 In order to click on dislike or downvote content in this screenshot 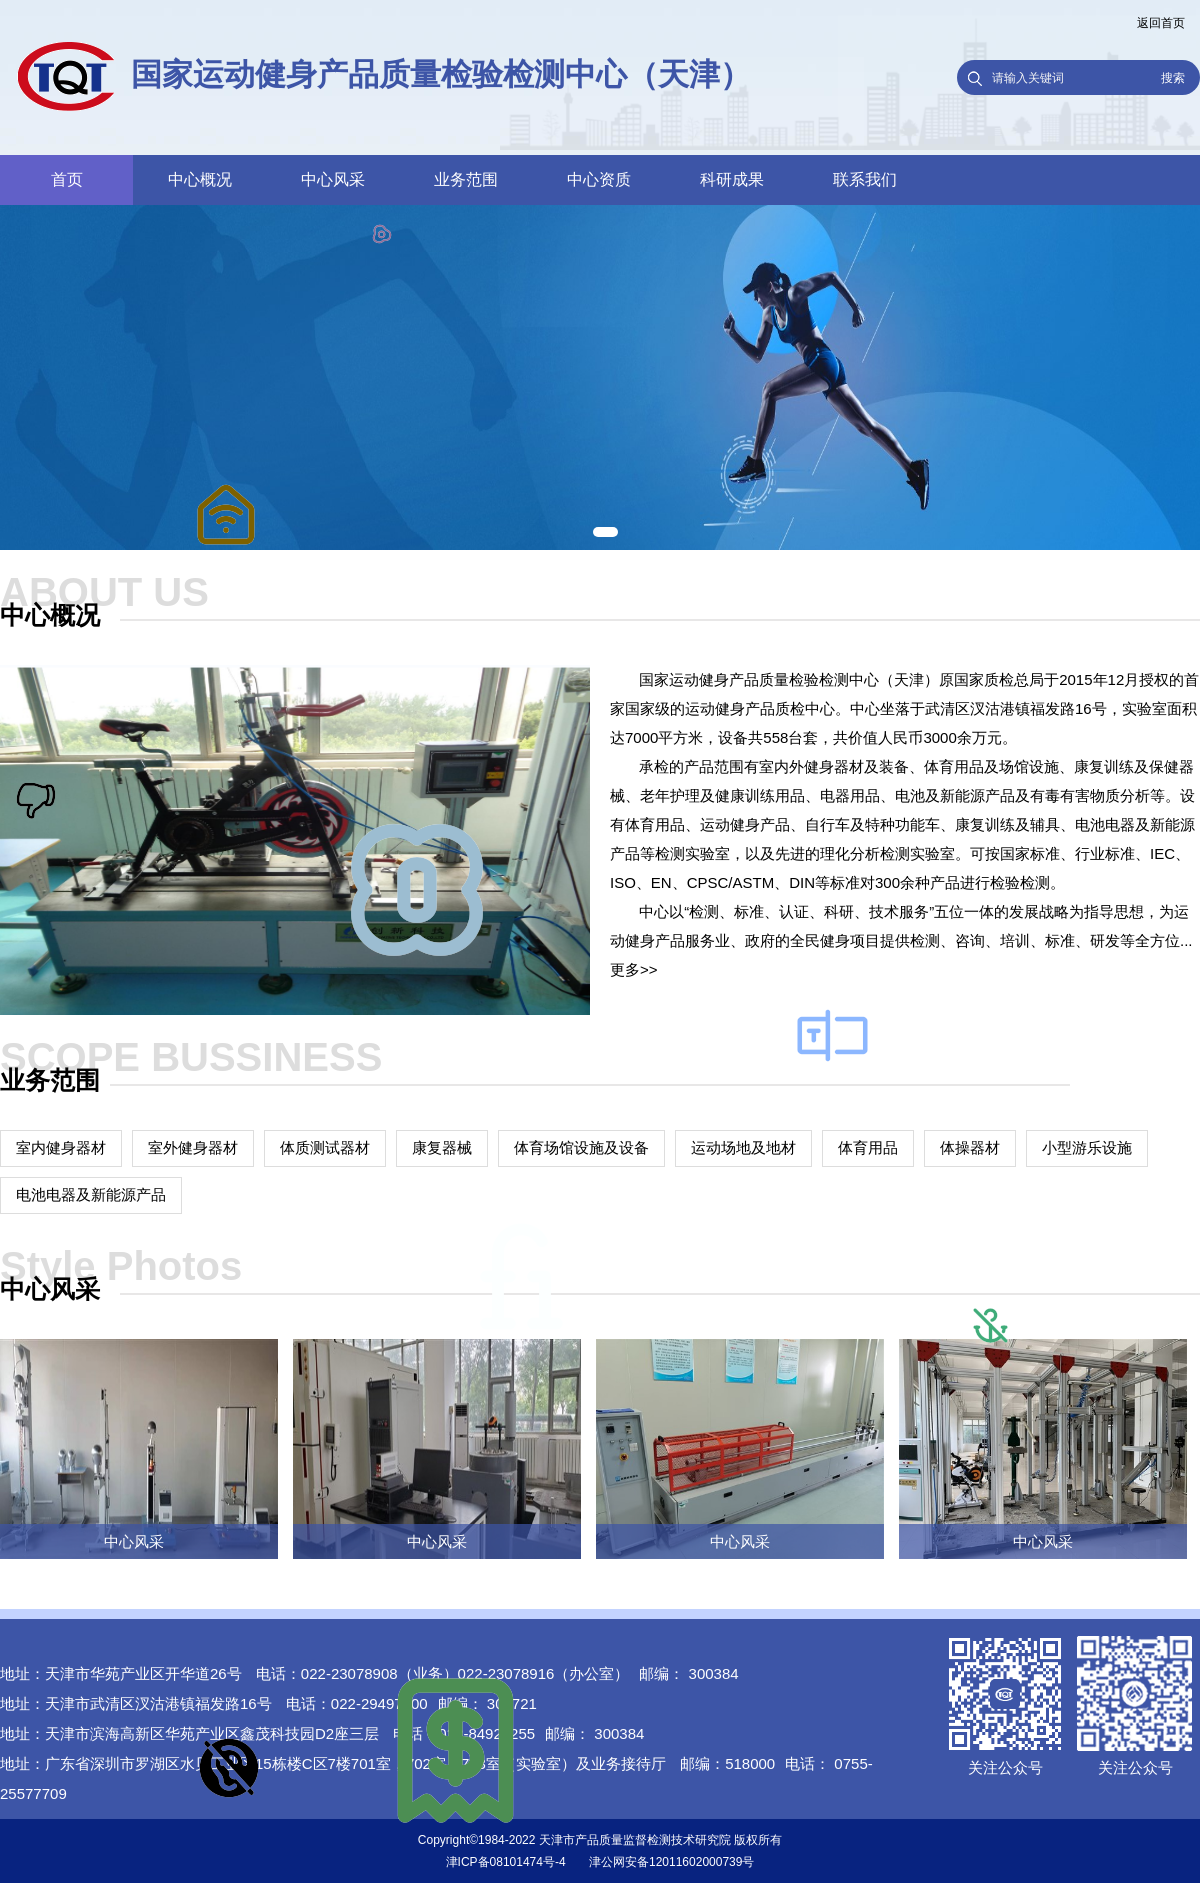, I will do `click(36, 799)`.